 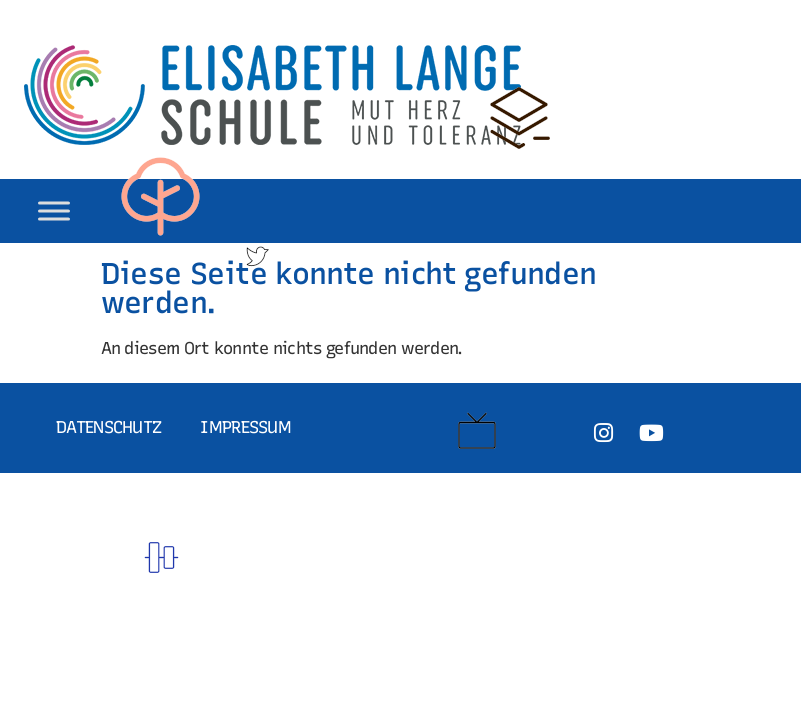 I want to click on remove a layer from the stack, so click(x=519, y=118).